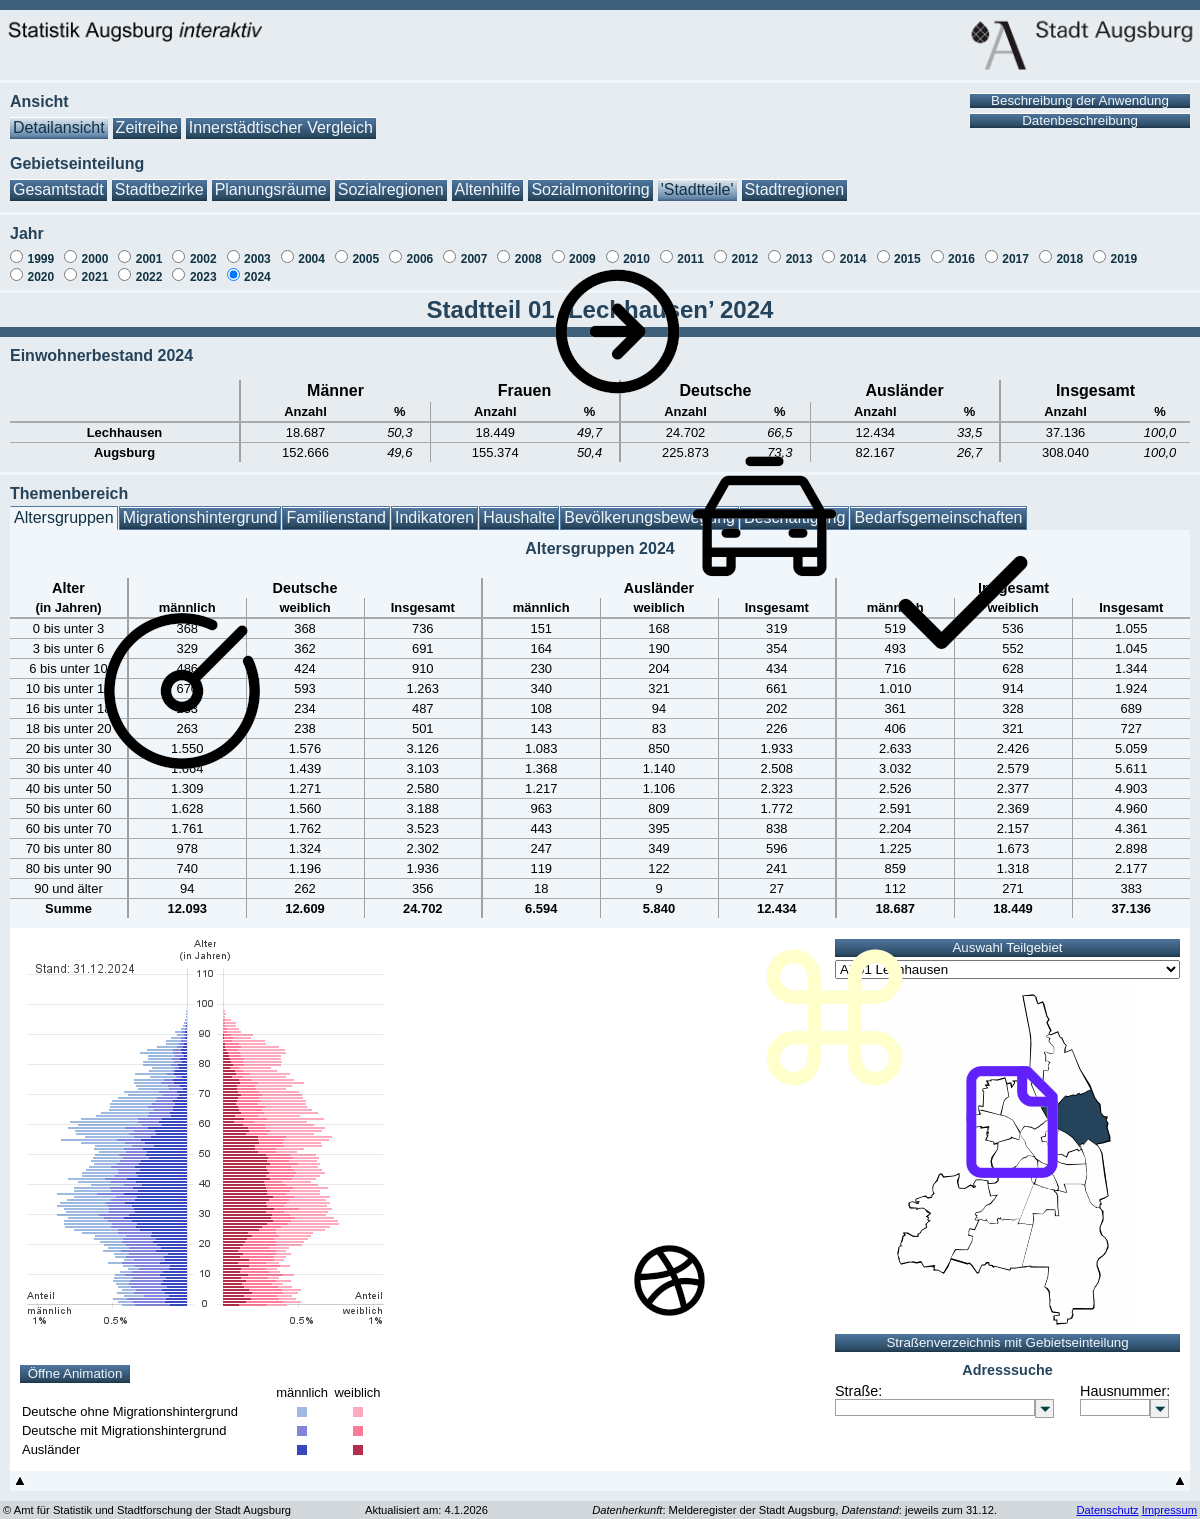  Describe the element at coordinates (182, 691) in the screenshot. I see `view performance metrics or usage statistics` at that location.